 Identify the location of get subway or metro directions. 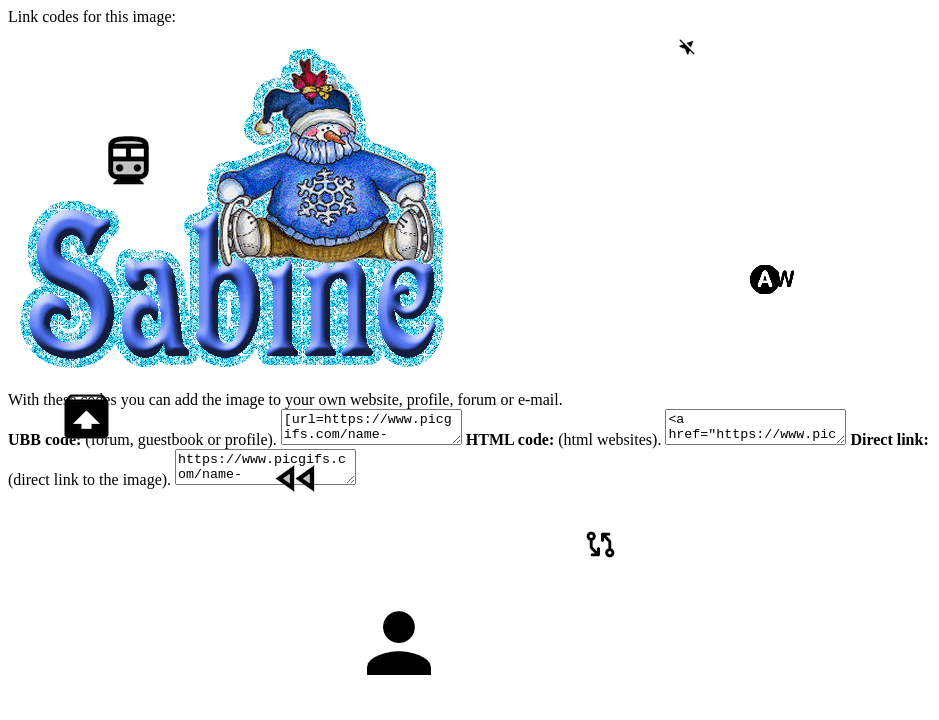
(128, 161).